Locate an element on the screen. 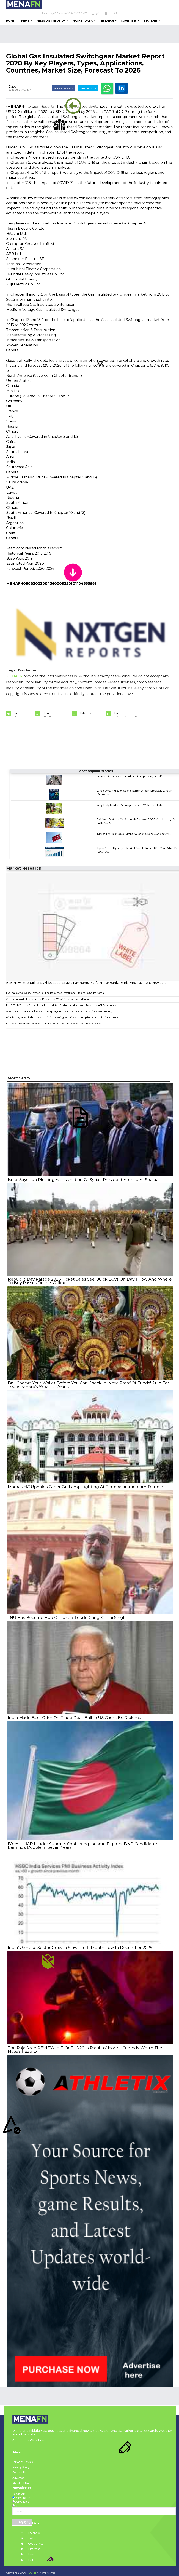 Image resolution: width=179 pixels, height=2576 pixels. accusoft company logo is located at coordinates (50, 2559).